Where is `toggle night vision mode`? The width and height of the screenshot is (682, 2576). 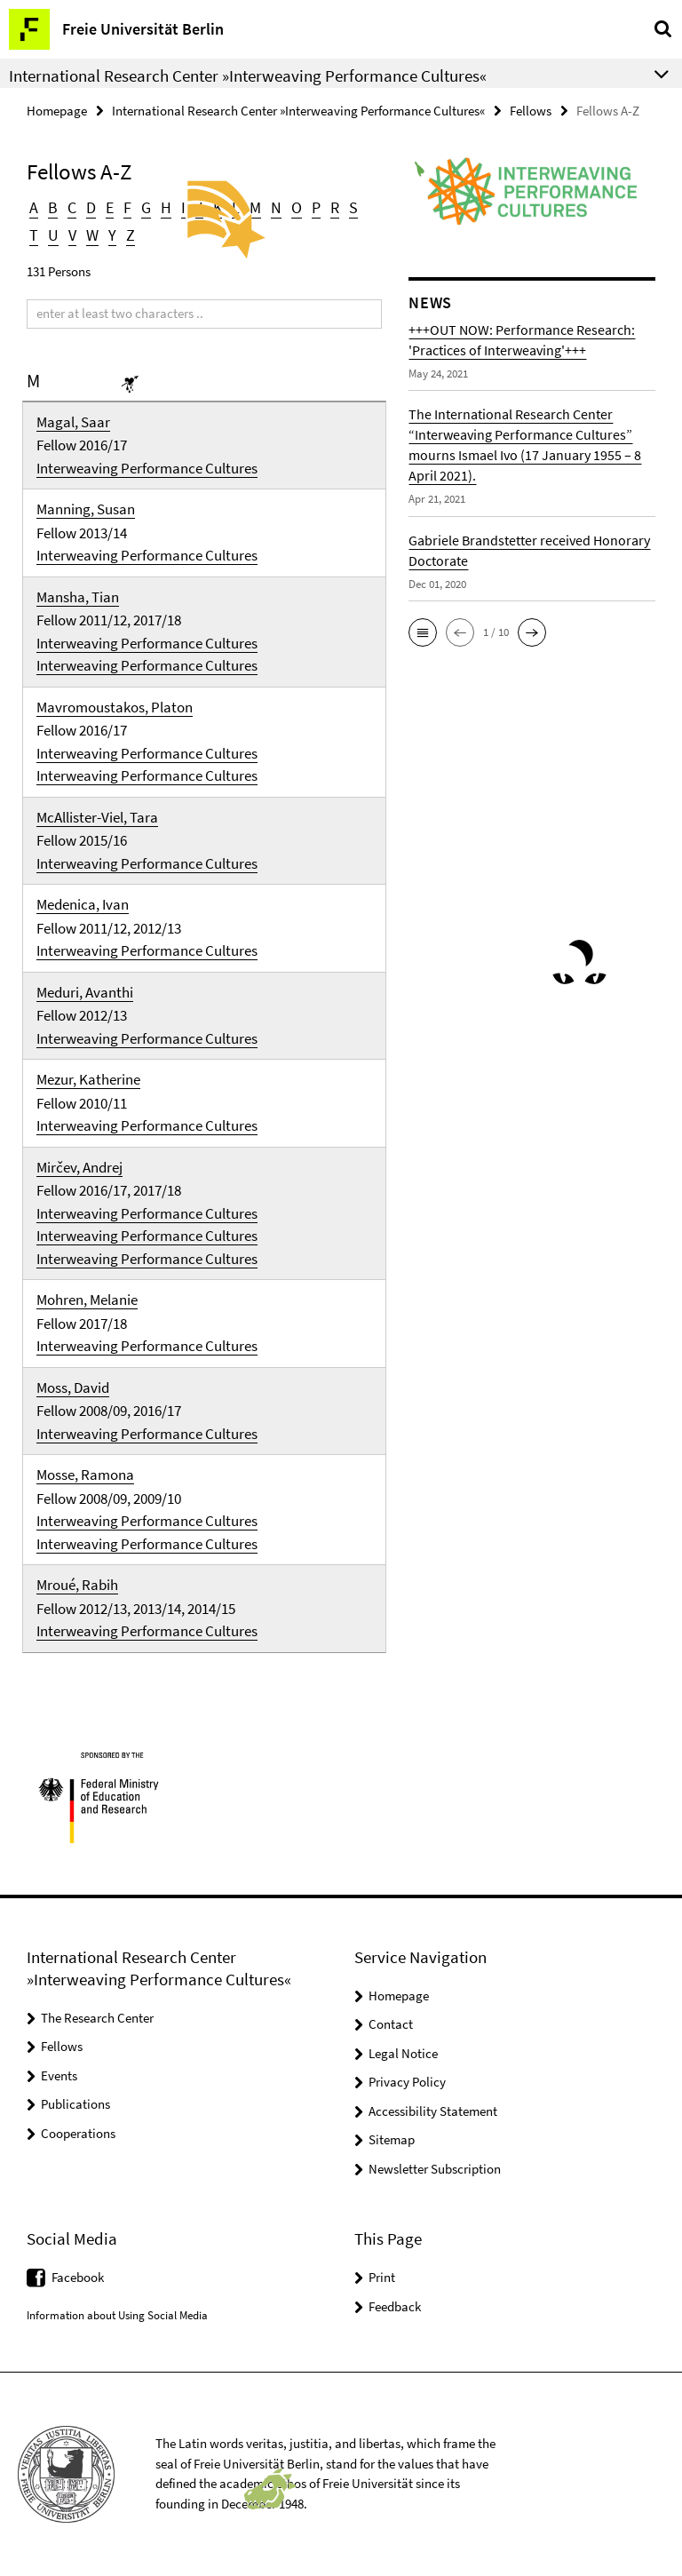 toggle night vision mode is located at coordinates (579, 965).